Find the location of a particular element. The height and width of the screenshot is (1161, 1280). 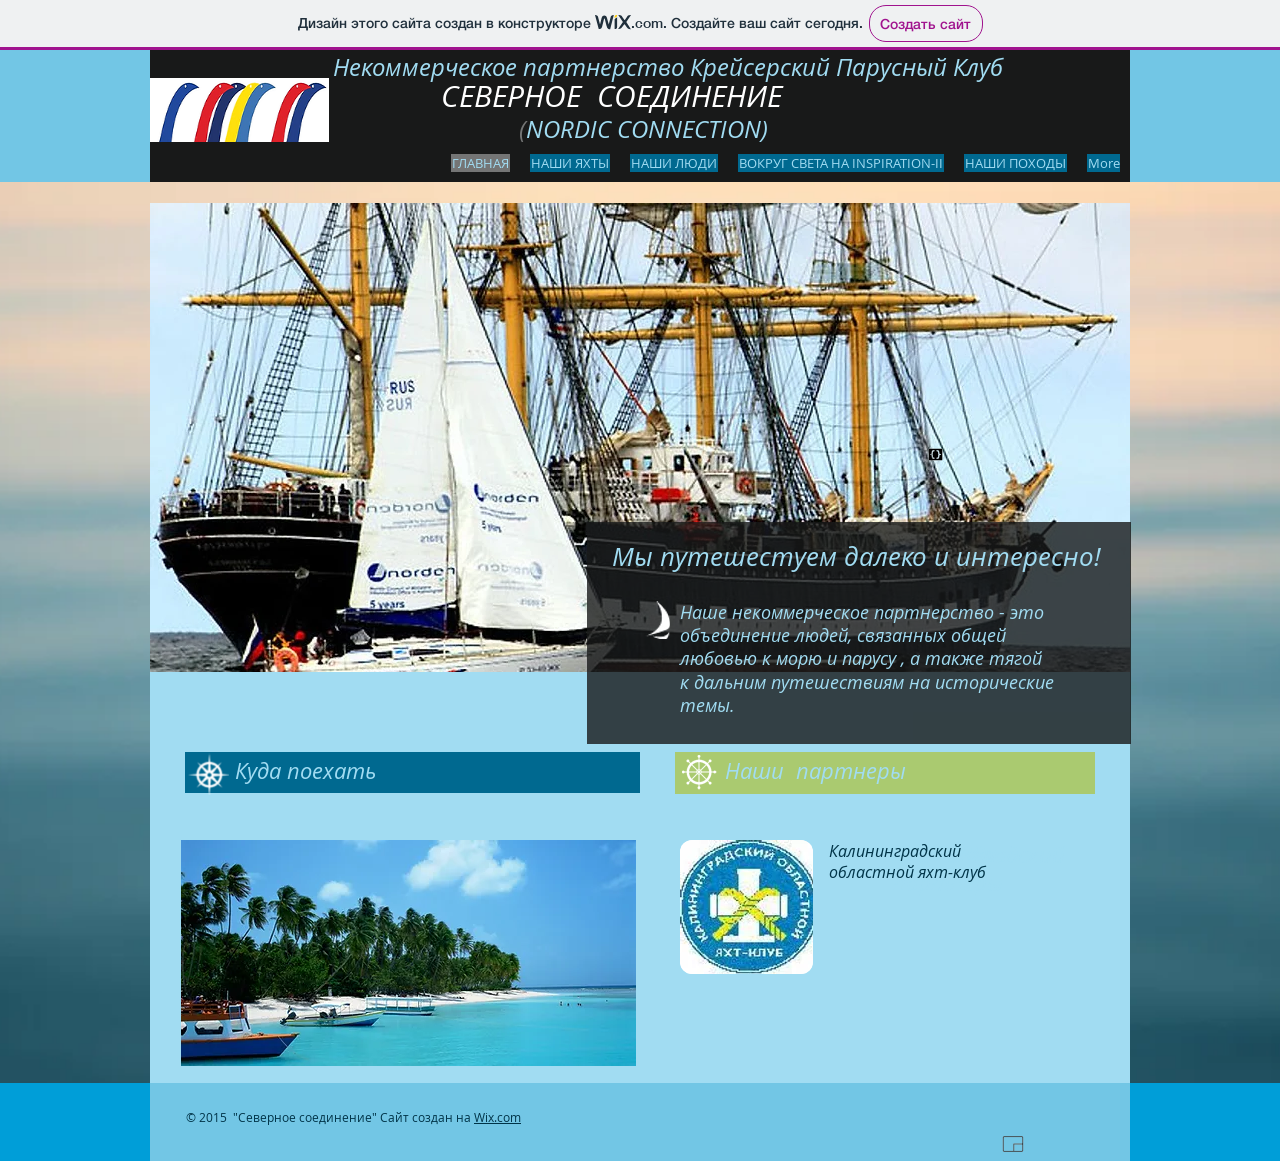

access code editor or developer tools is located at coordinates (935, 454).